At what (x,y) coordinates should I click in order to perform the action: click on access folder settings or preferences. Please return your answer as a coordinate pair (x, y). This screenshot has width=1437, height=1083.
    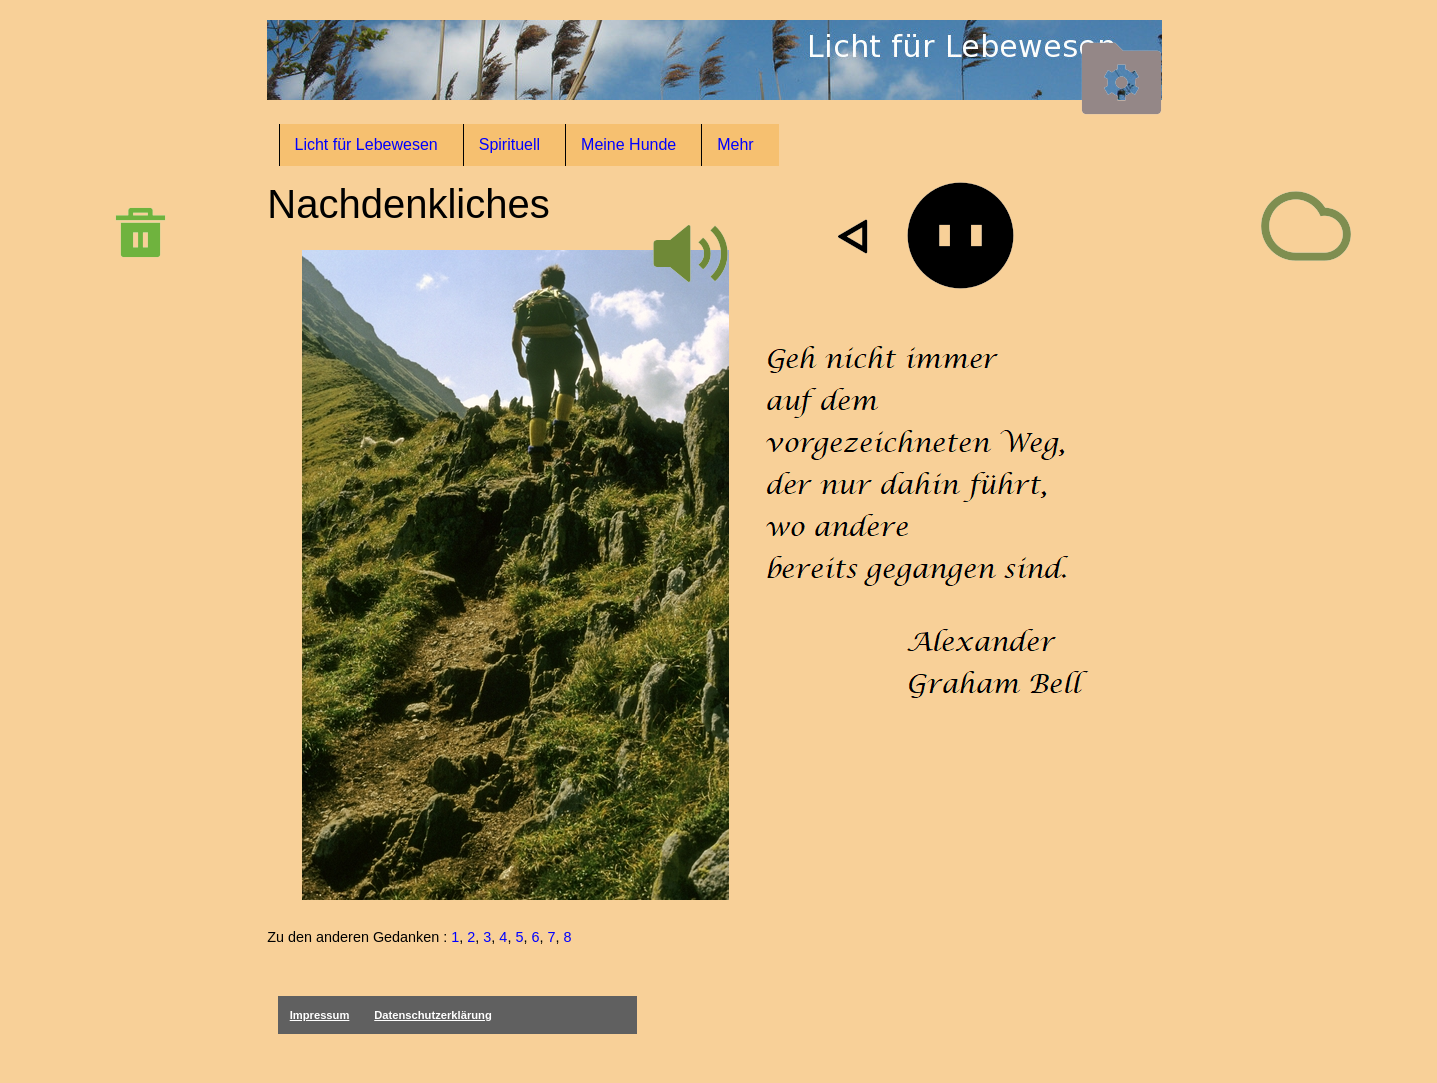
    Looking at the image, I should click on (1121, 78).